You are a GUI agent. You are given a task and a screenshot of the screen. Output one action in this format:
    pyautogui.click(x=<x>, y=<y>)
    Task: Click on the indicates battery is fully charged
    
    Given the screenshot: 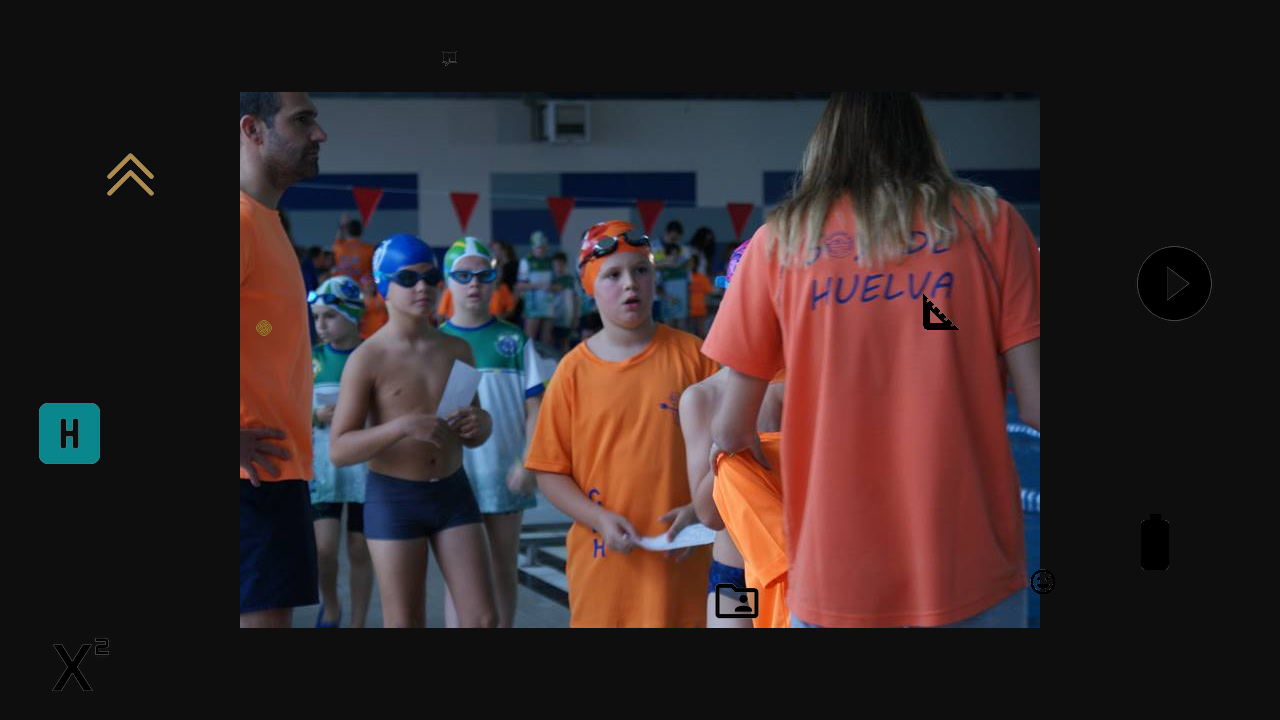 What is the action you would take?
    pyautogui.click(x=1155, y=542)
    